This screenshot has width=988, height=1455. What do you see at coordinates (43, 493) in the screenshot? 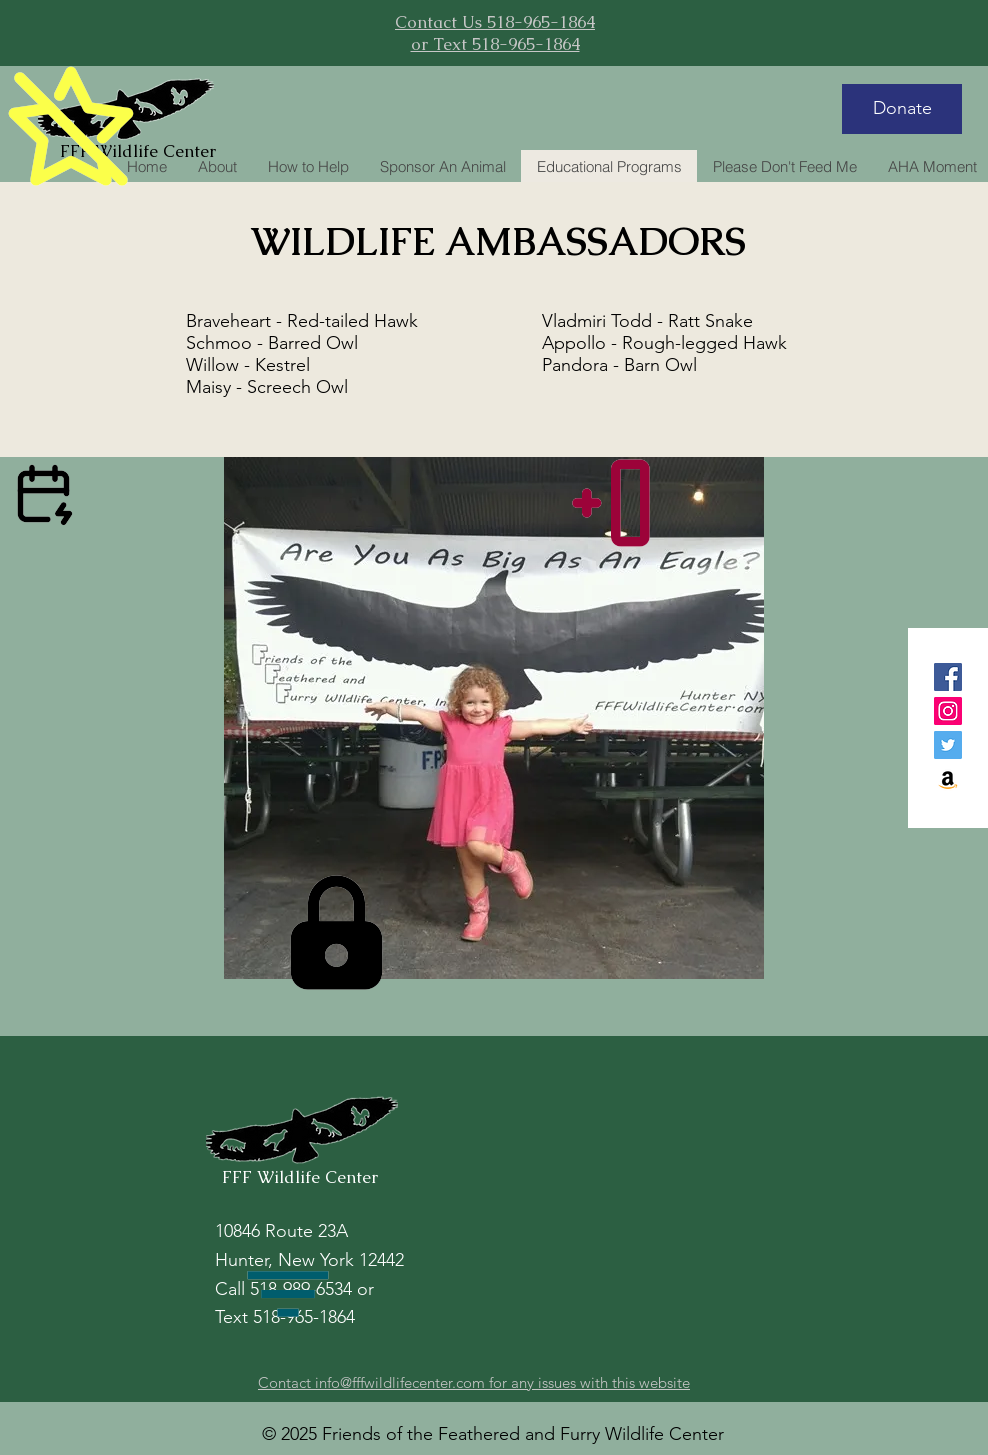
I see `quick-add an event to your calendar` at bounding box center [43, 493].